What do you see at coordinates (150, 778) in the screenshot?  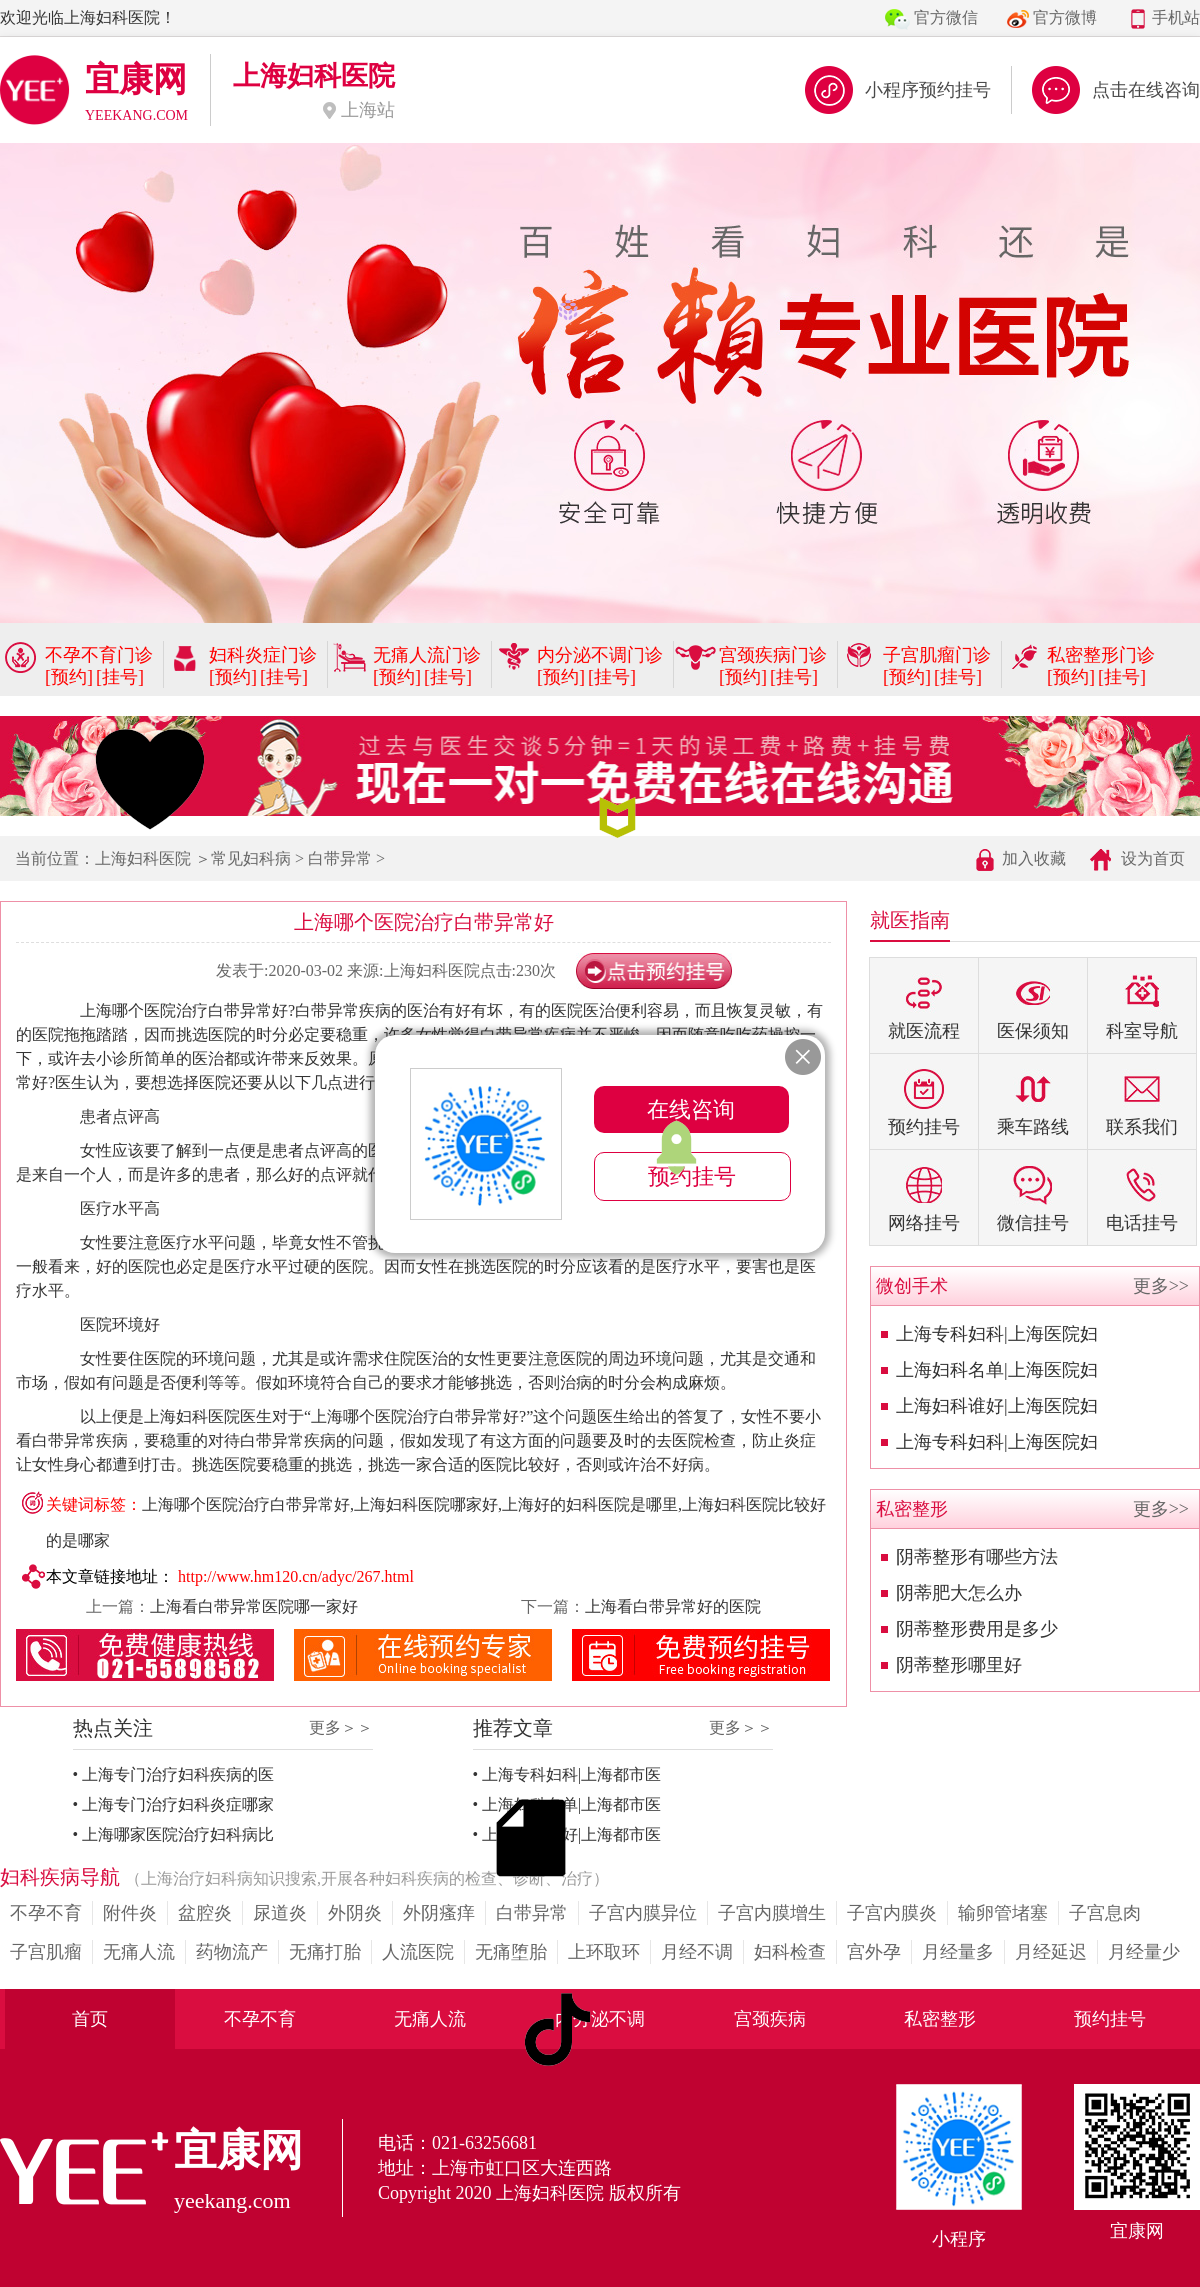 I see `add to favorites` at bounding box center [150, 778].